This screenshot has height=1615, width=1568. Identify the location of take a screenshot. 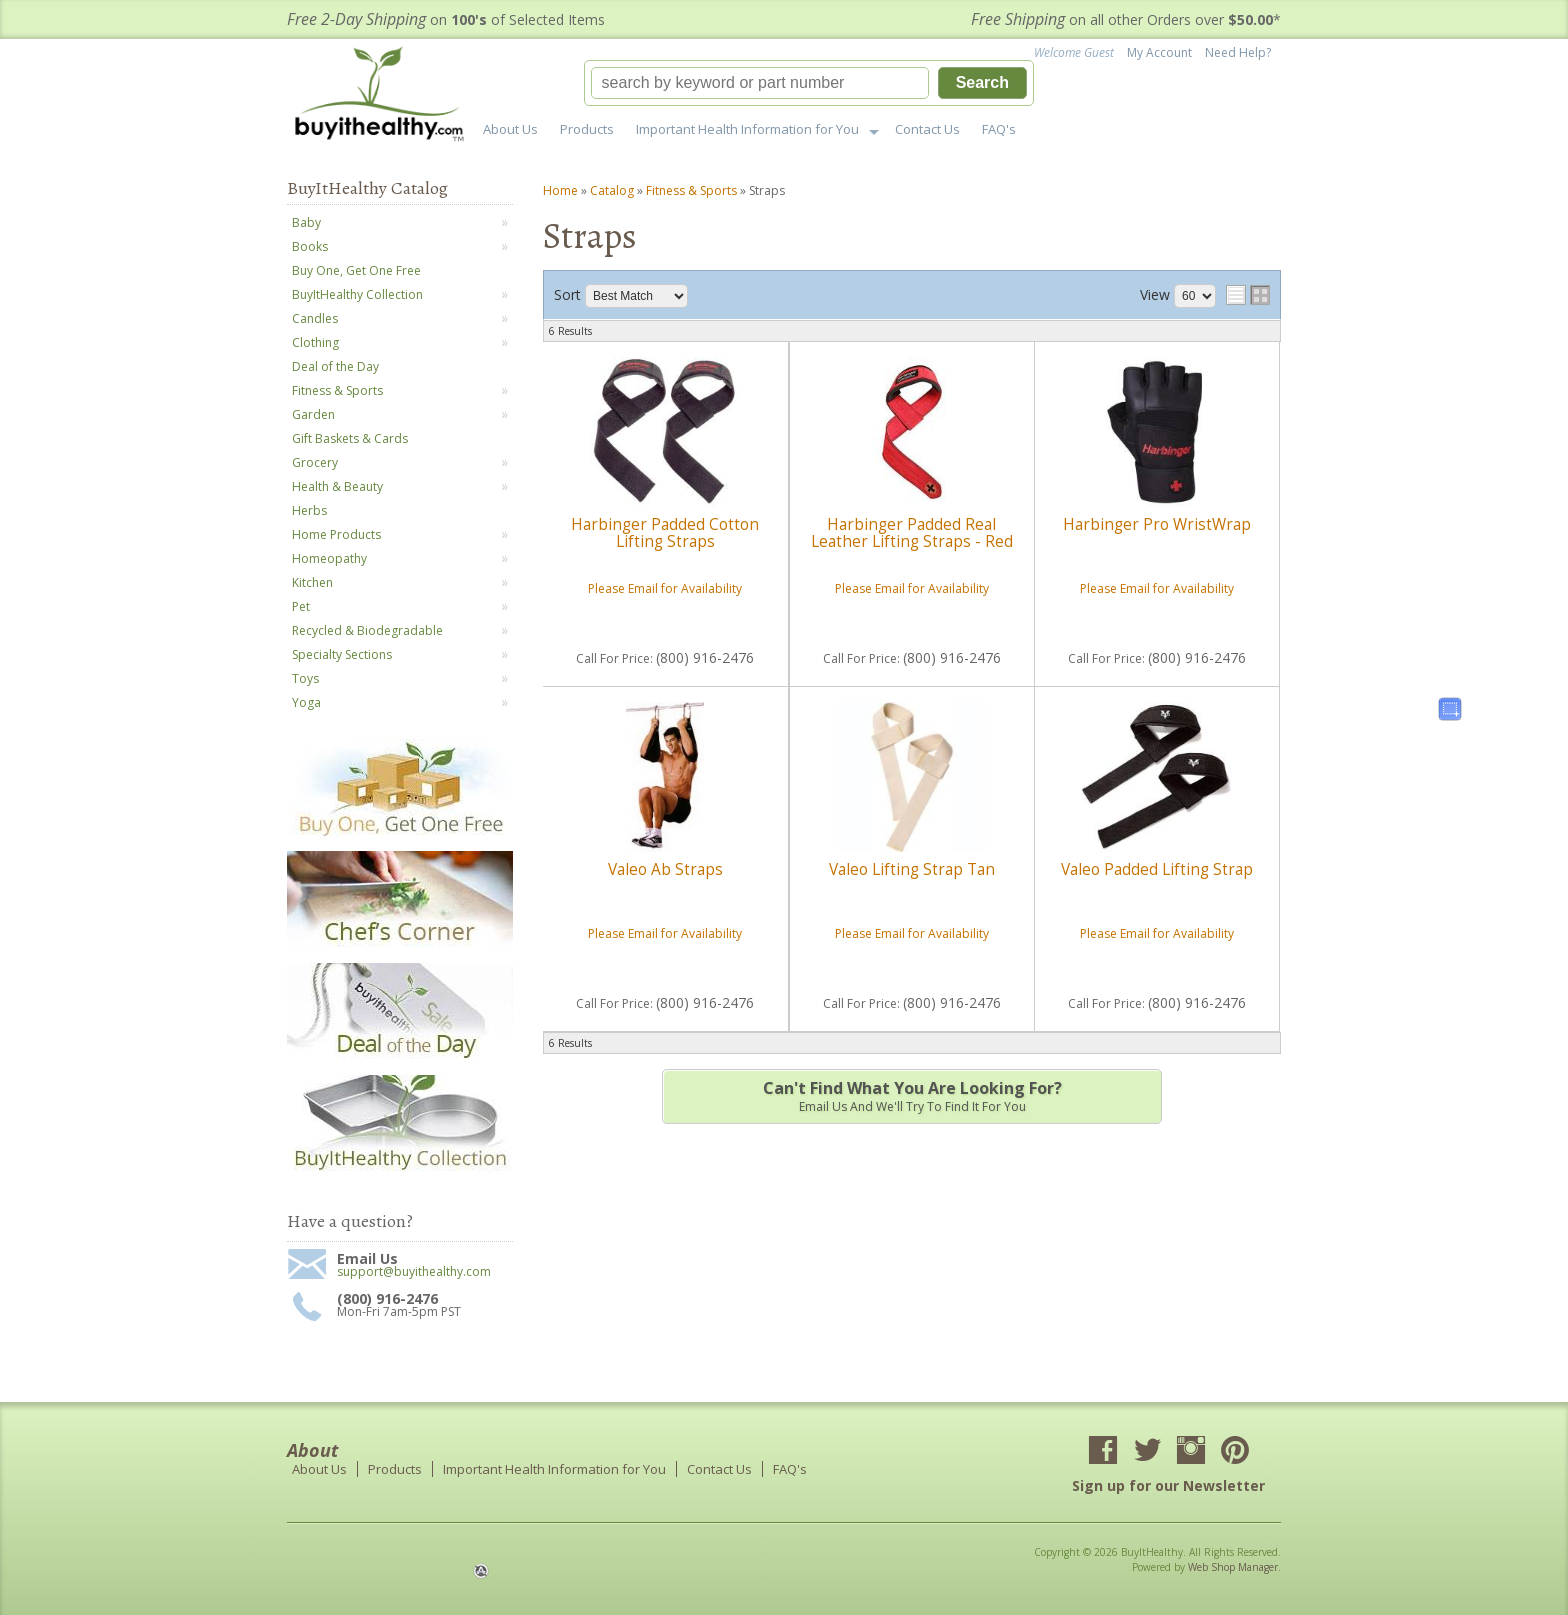
(1450, 709).